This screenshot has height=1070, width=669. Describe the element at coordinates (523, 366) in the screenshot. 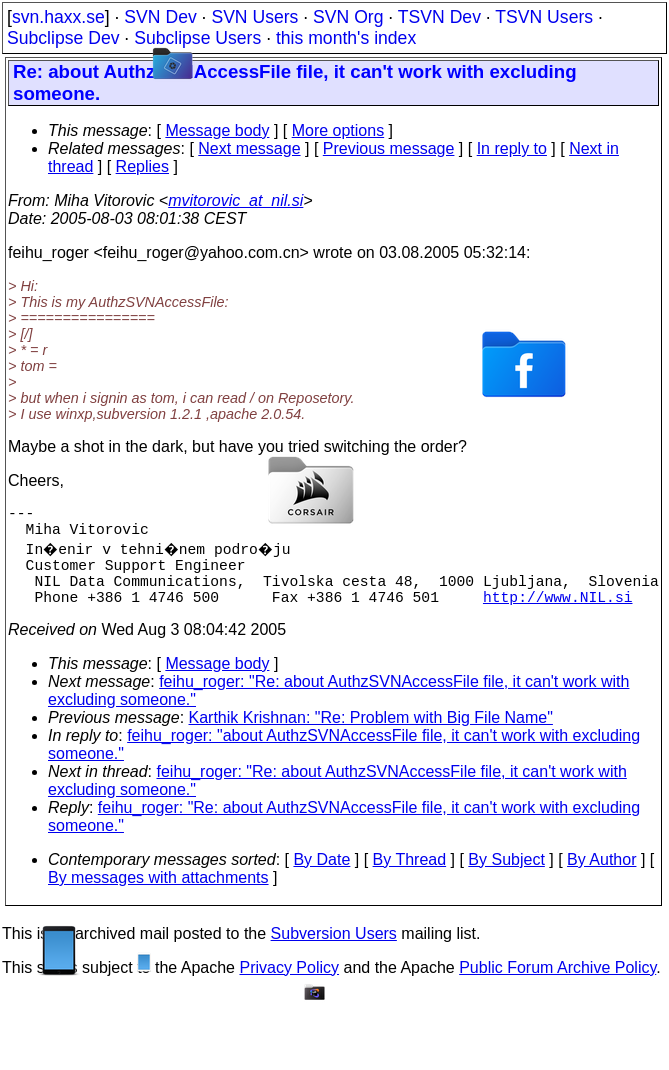

I see `open folder containing facebook-related files` at that location.